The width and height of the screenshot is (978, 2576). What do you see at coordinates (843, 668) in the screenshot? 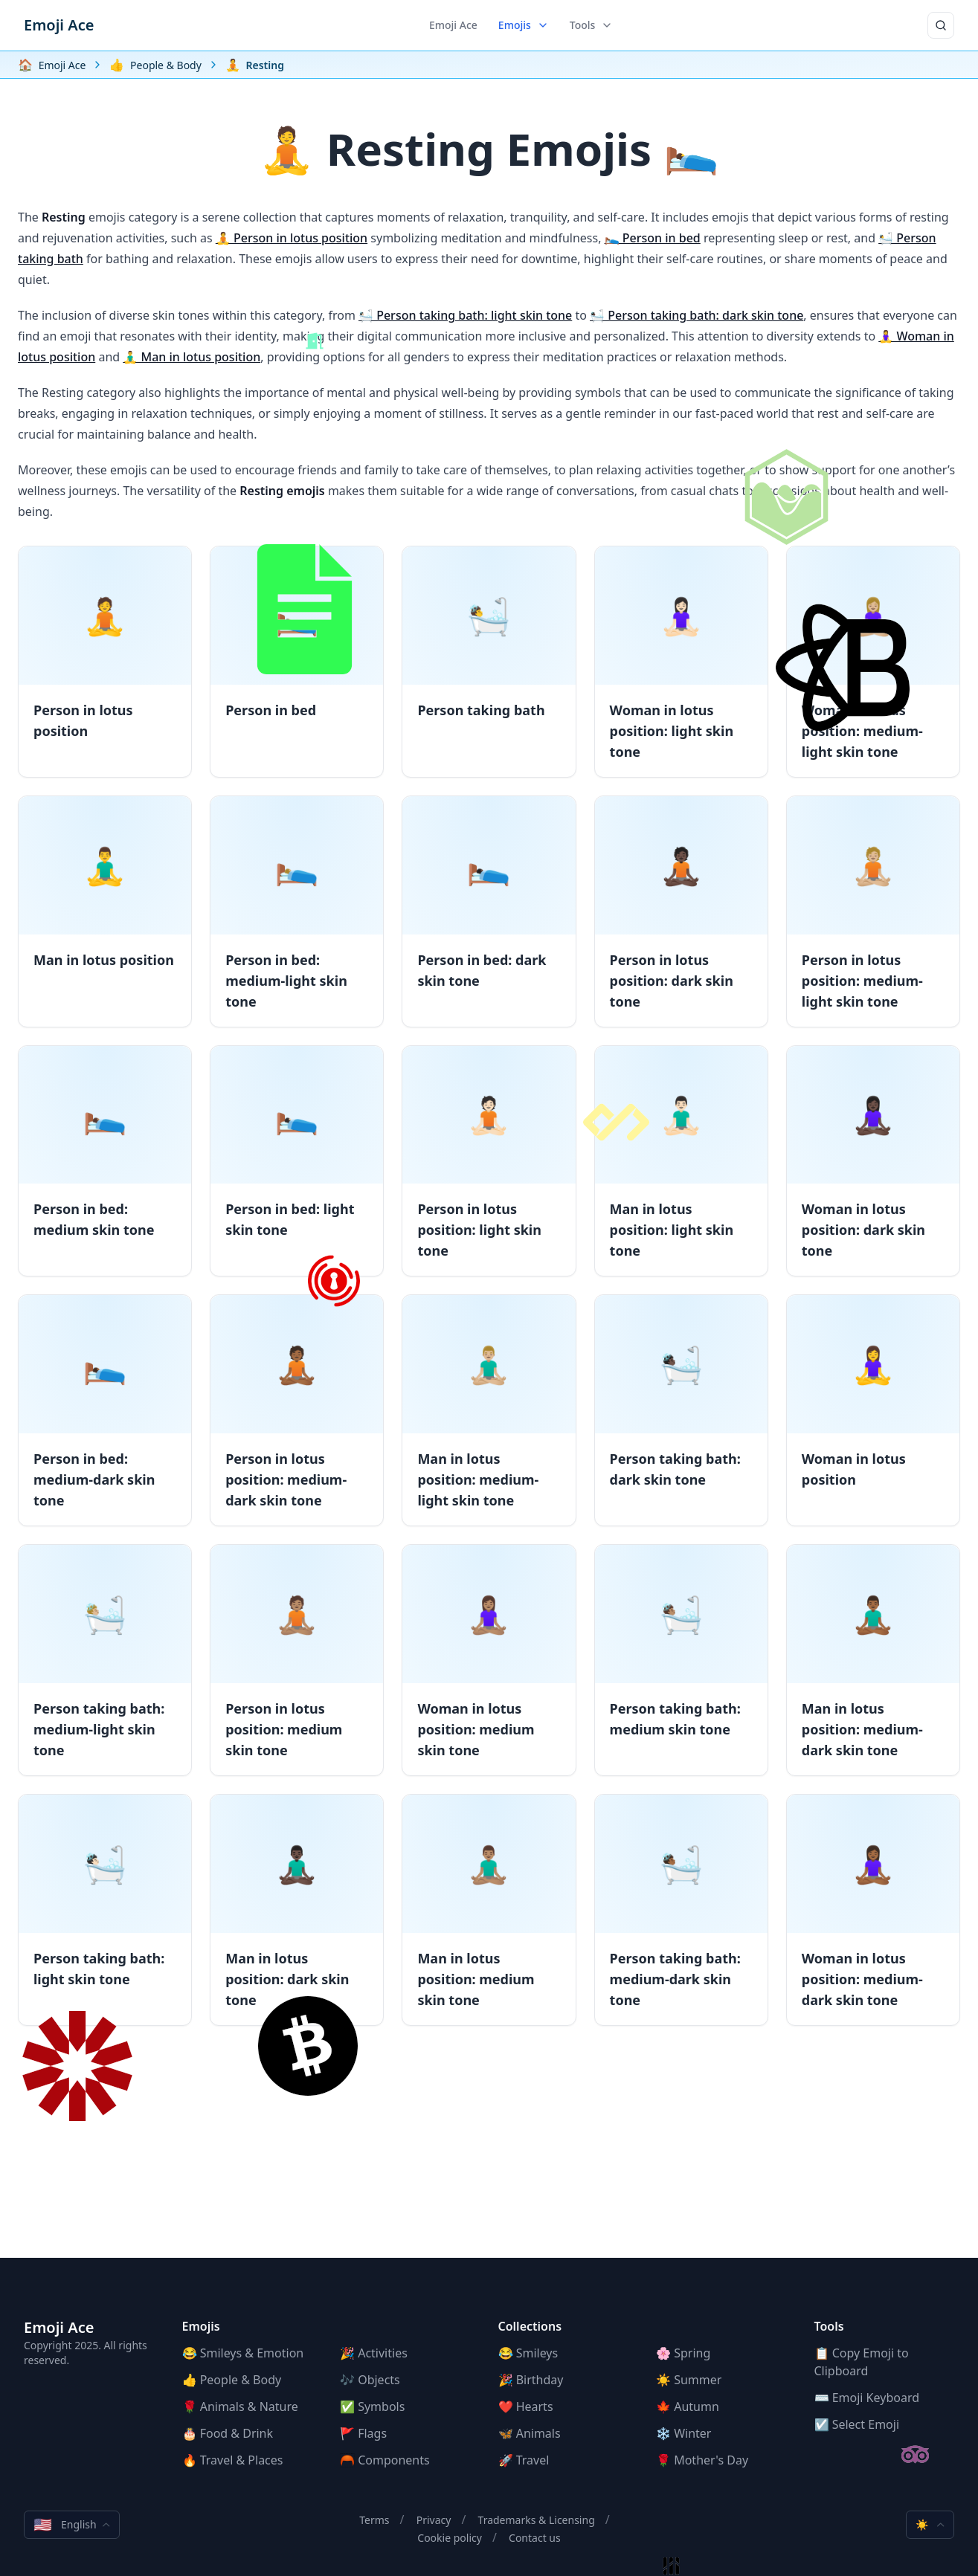
I see `react-bootstrap framework logo` at bounding box center [843, 668].